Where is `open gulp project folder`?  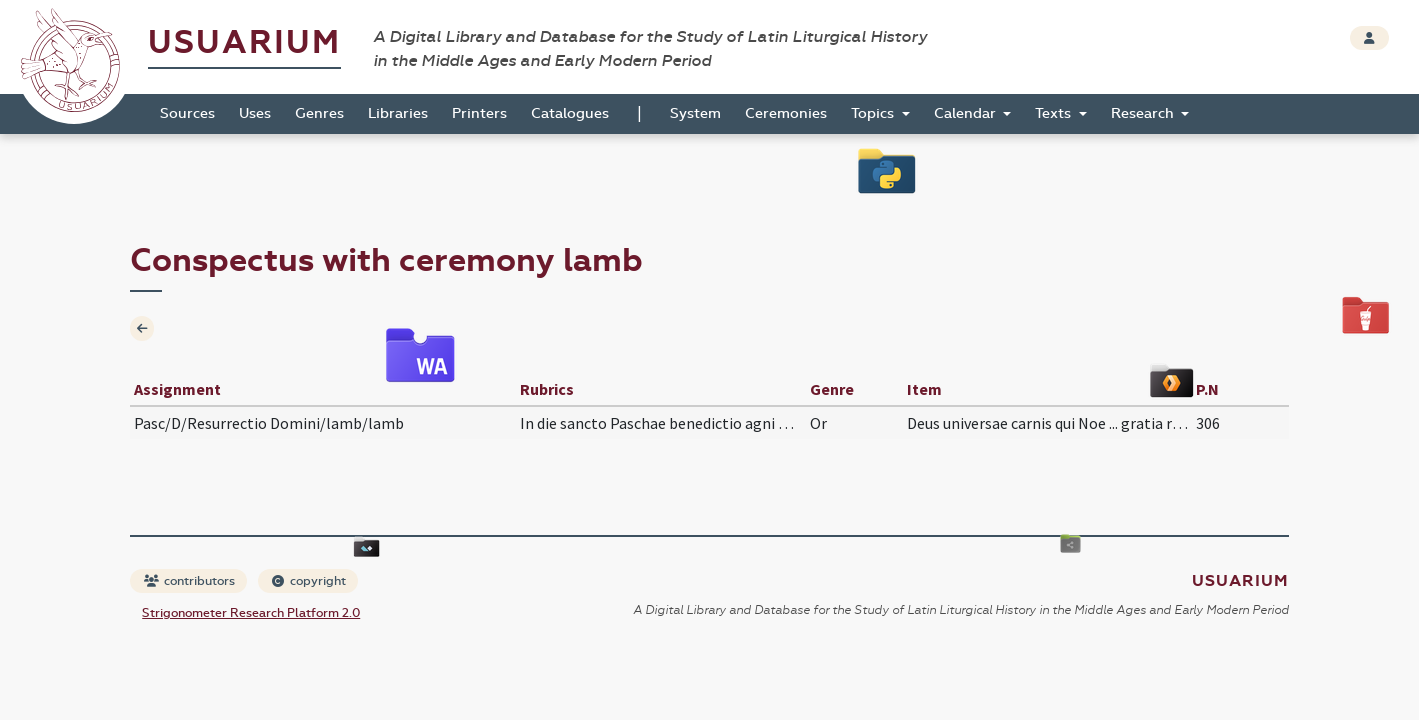 open gulp project folder is located at coordinates (1365, 316).